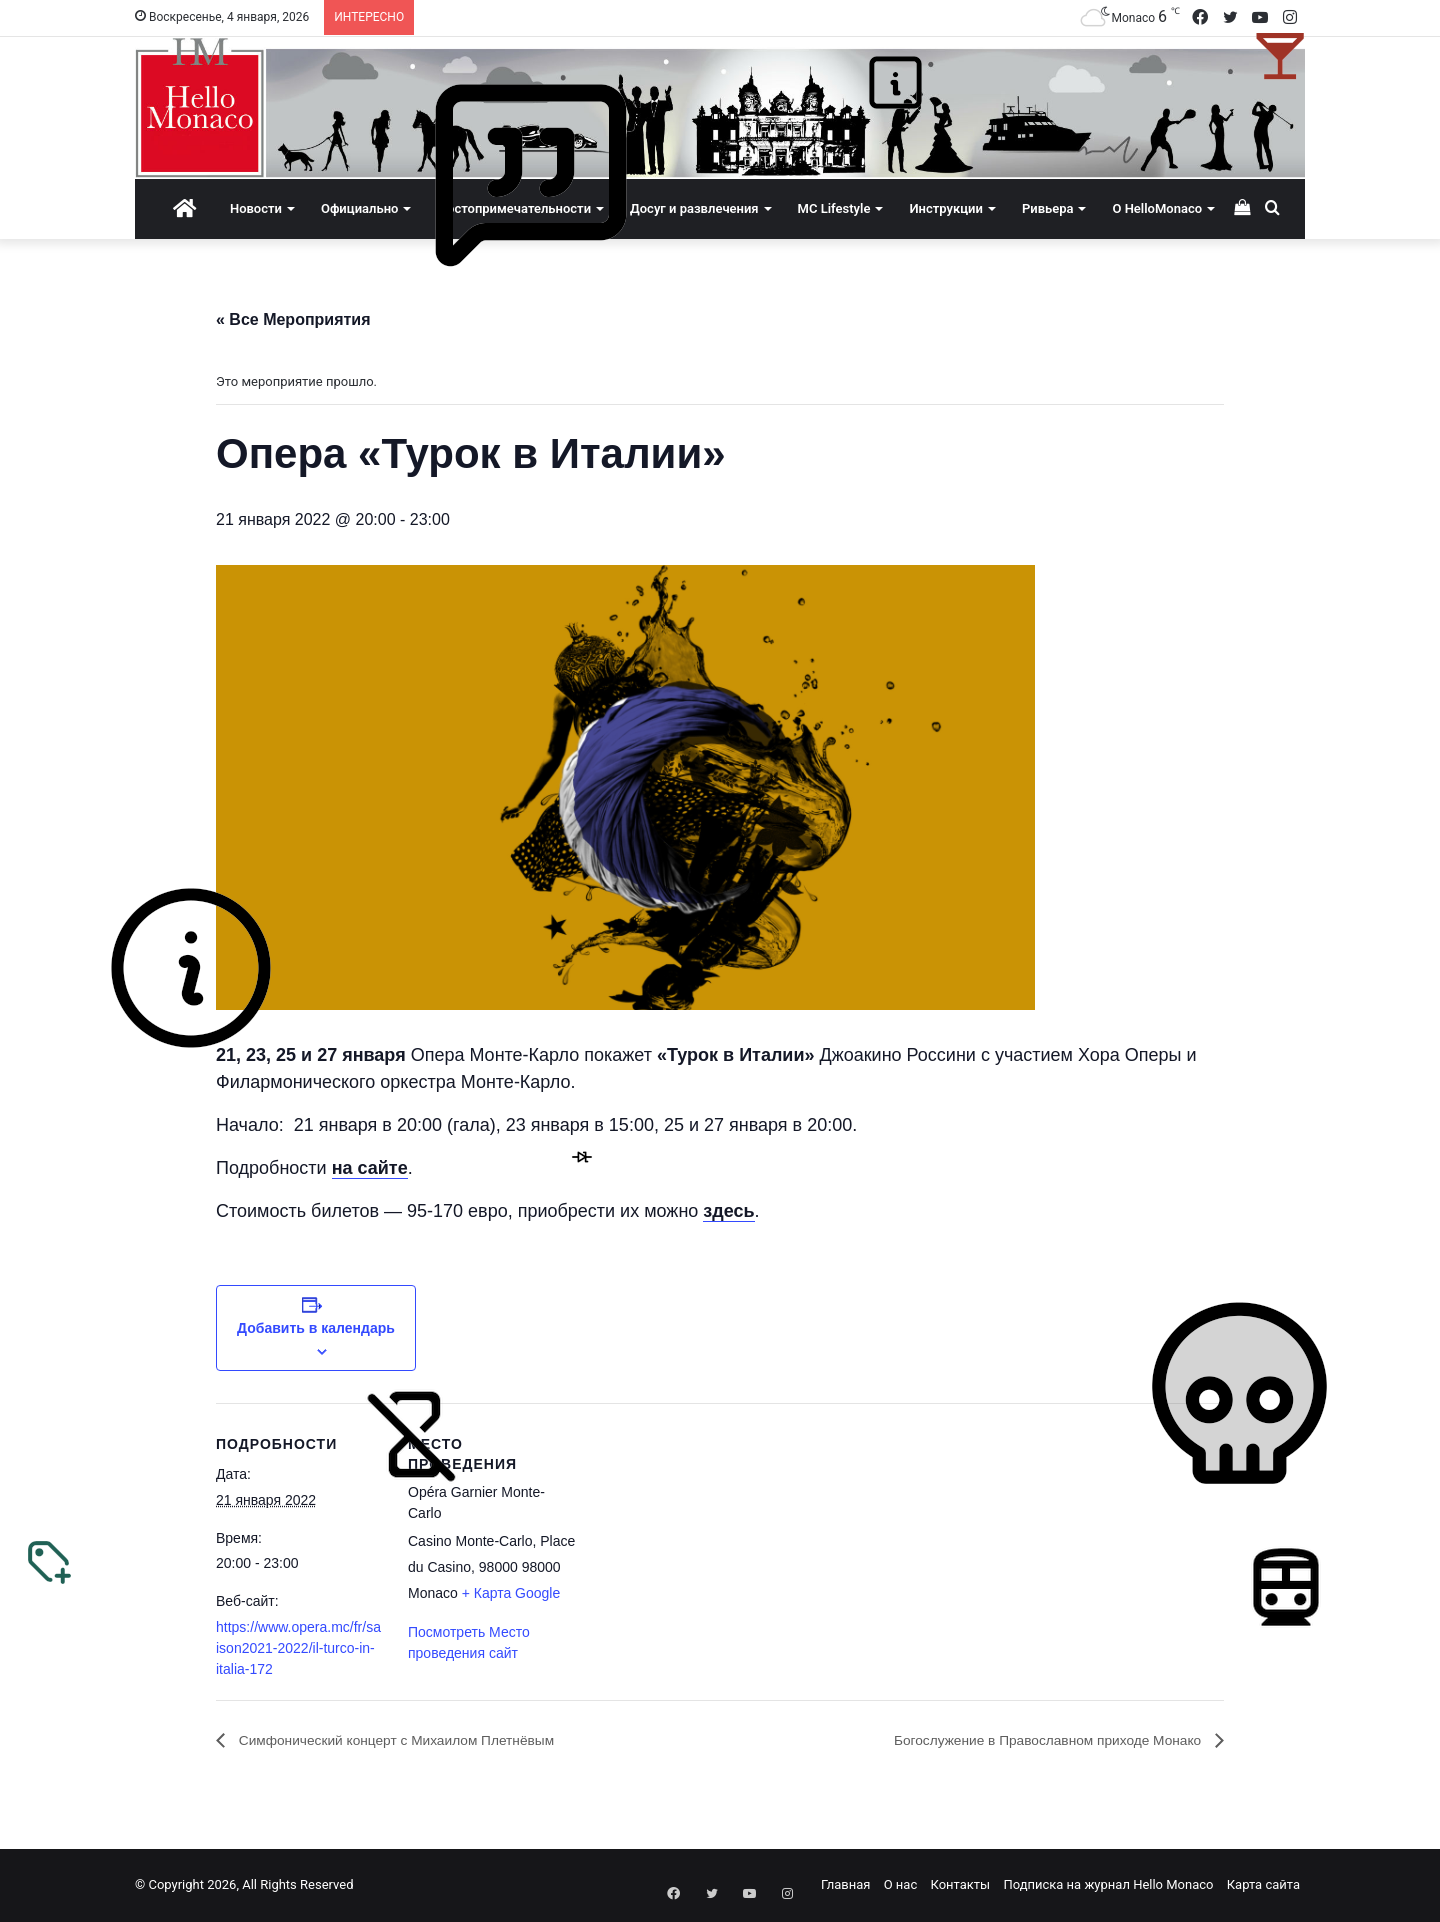 This screenshot has height=1922, width=1440. Describe the element at coordinates (1280, 56) in the screenshot. I see `browse wine or cocktail menu` at that location.